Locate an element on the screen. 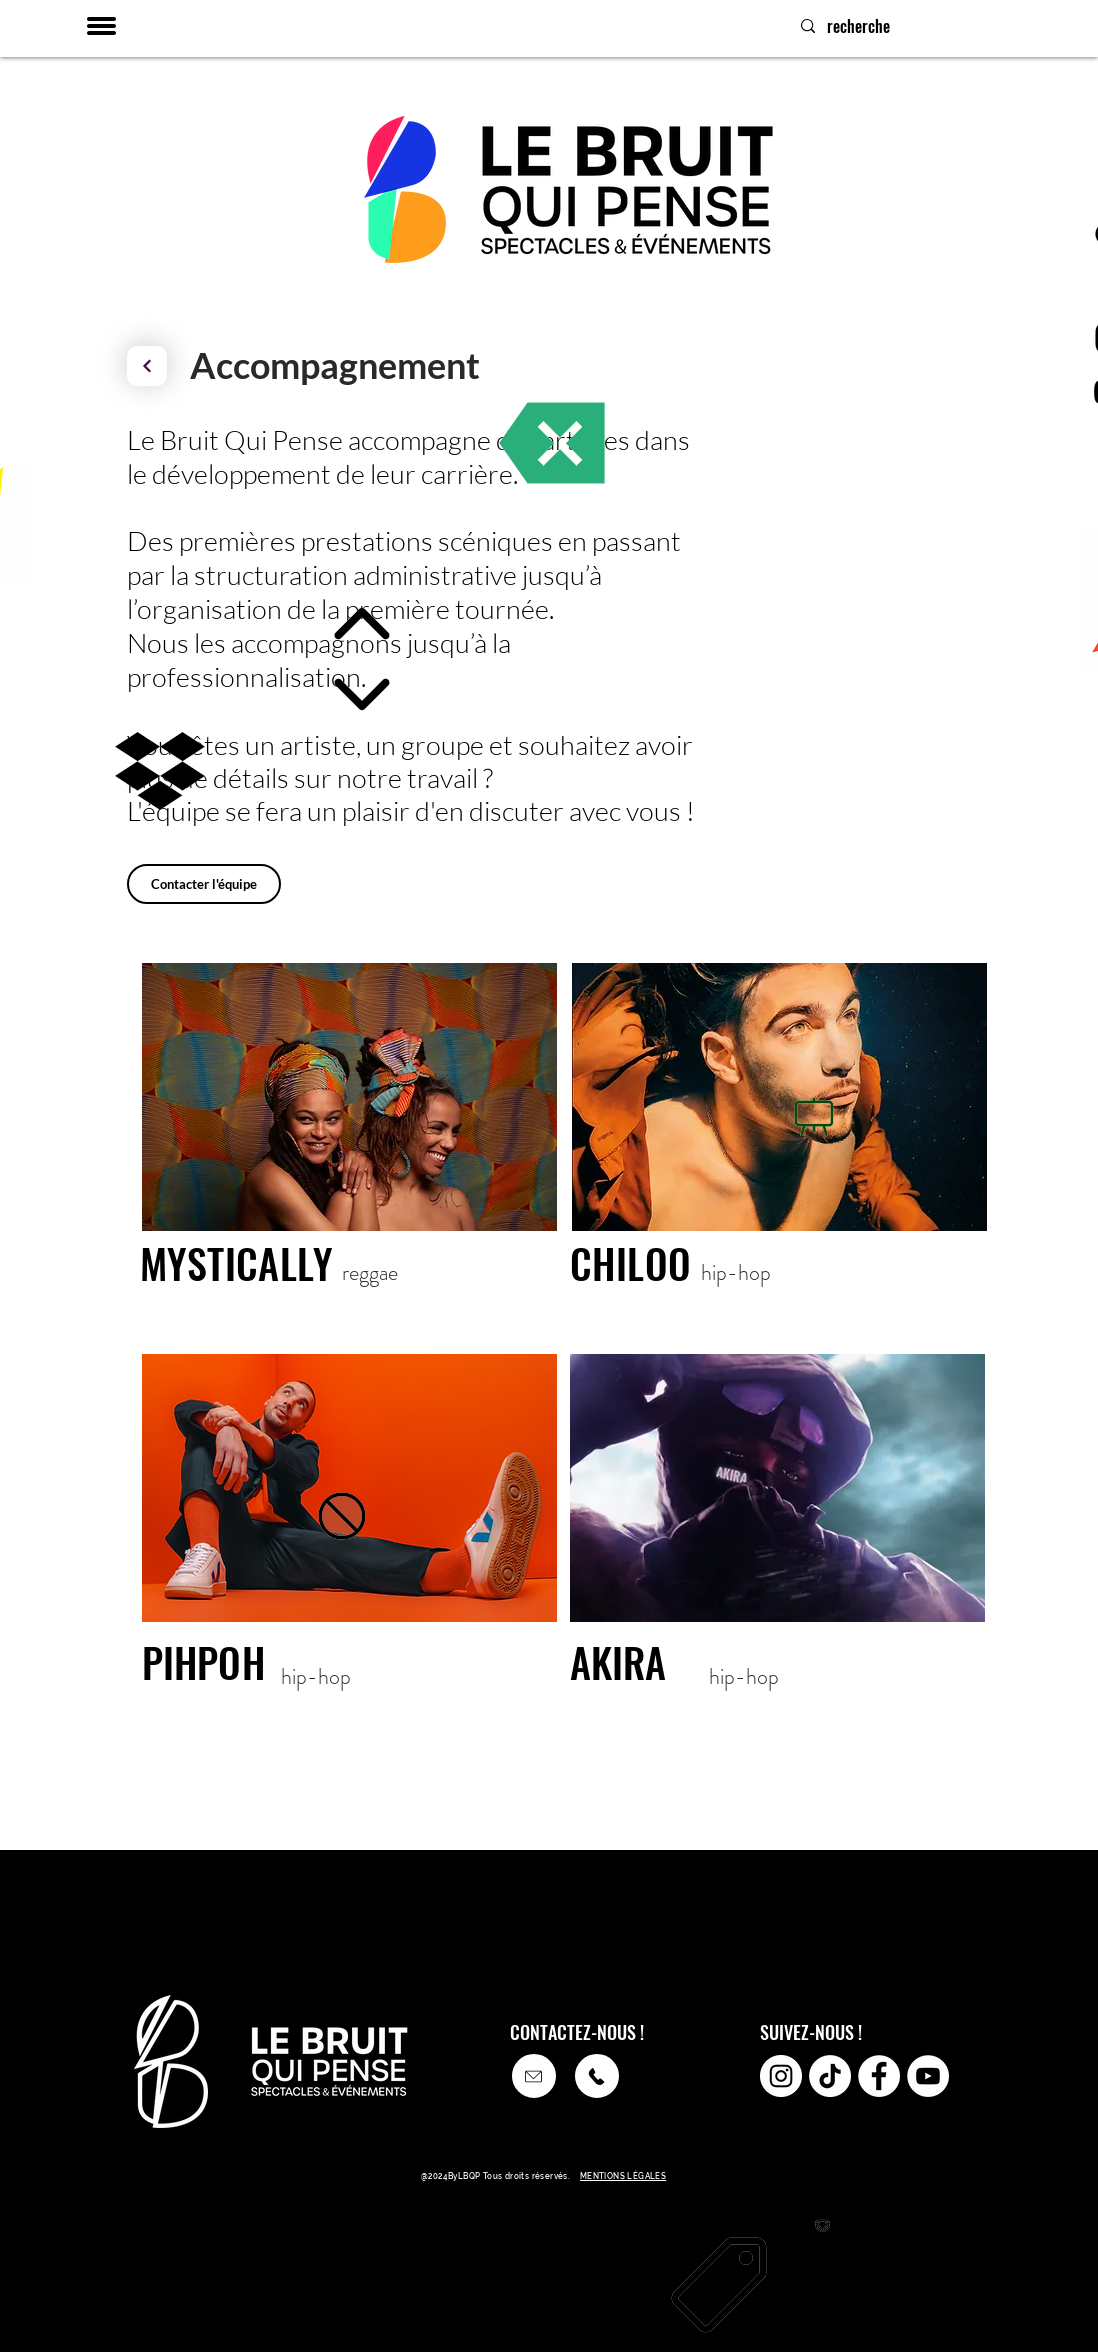 Image resolution: width=1098 pixels, height=2352 pixels. open presentation or slideshow mode is located at coordinates (814, 1117).